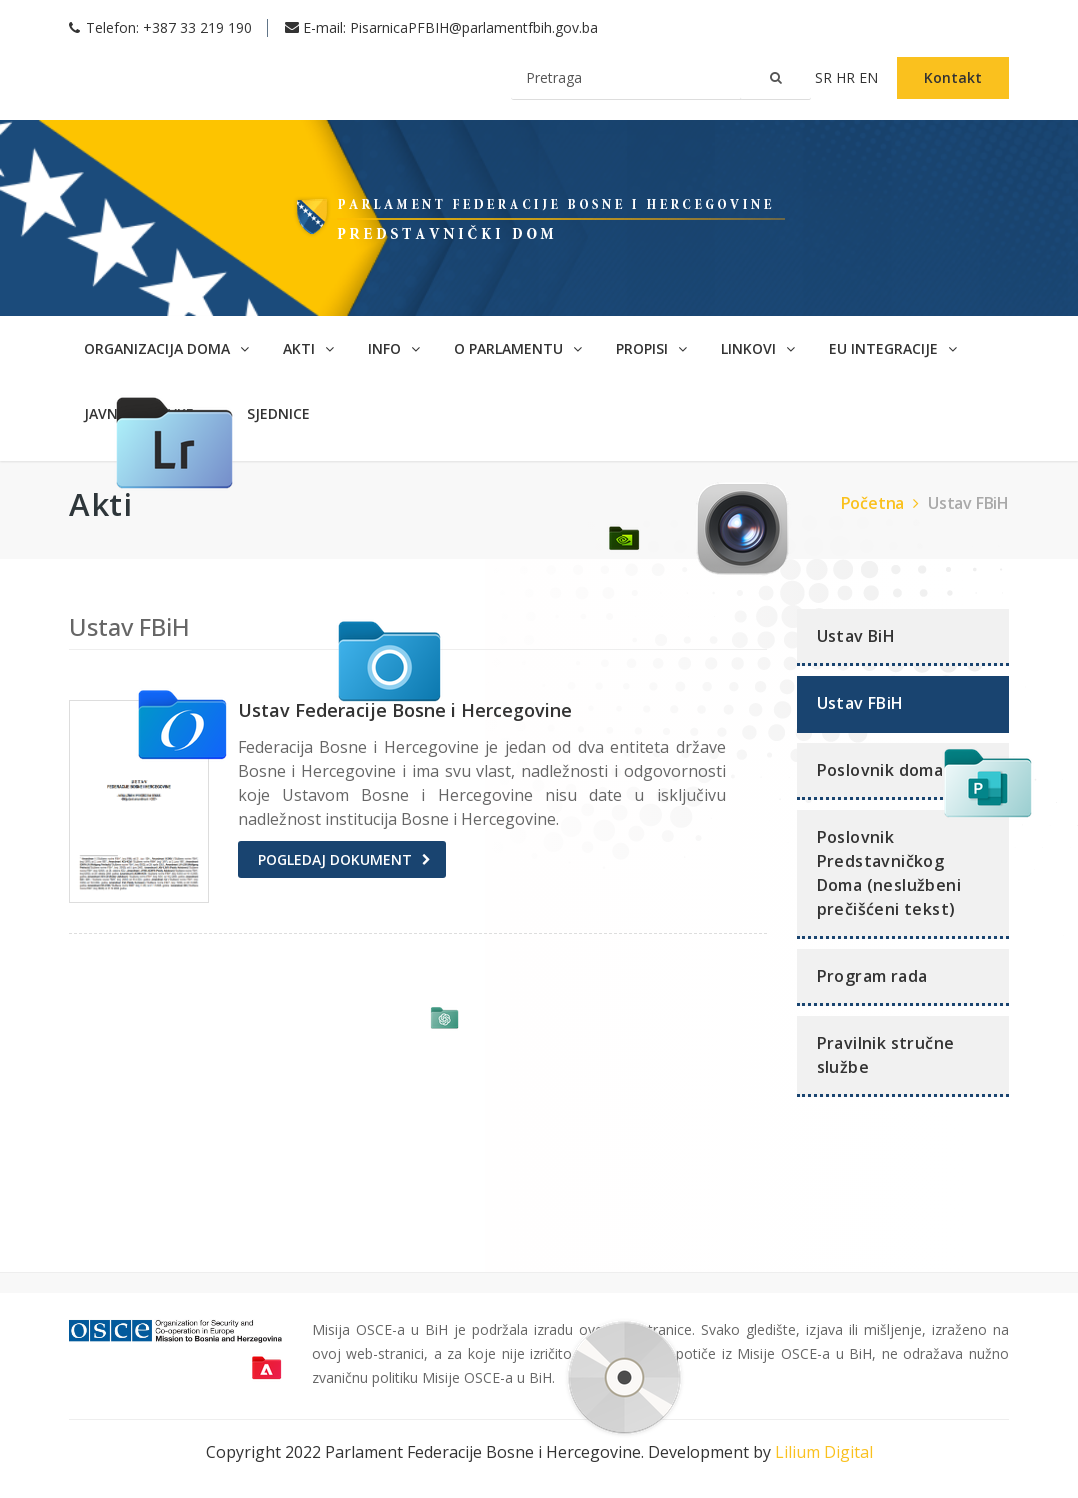  I want to click on open the IObit application folder, so click(182, 727).